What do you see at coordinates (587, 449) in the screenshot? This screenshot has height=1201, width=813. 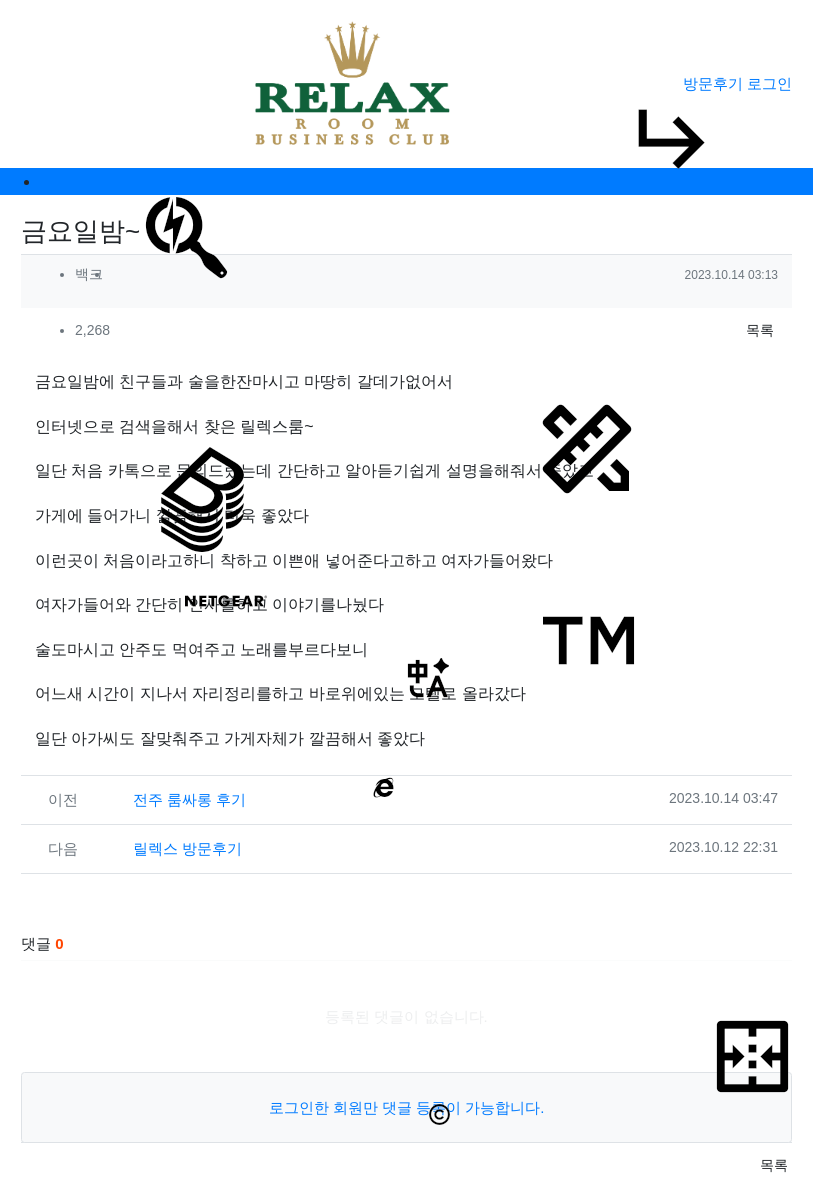 I see `access design tools` at bounding box center [587, 449].